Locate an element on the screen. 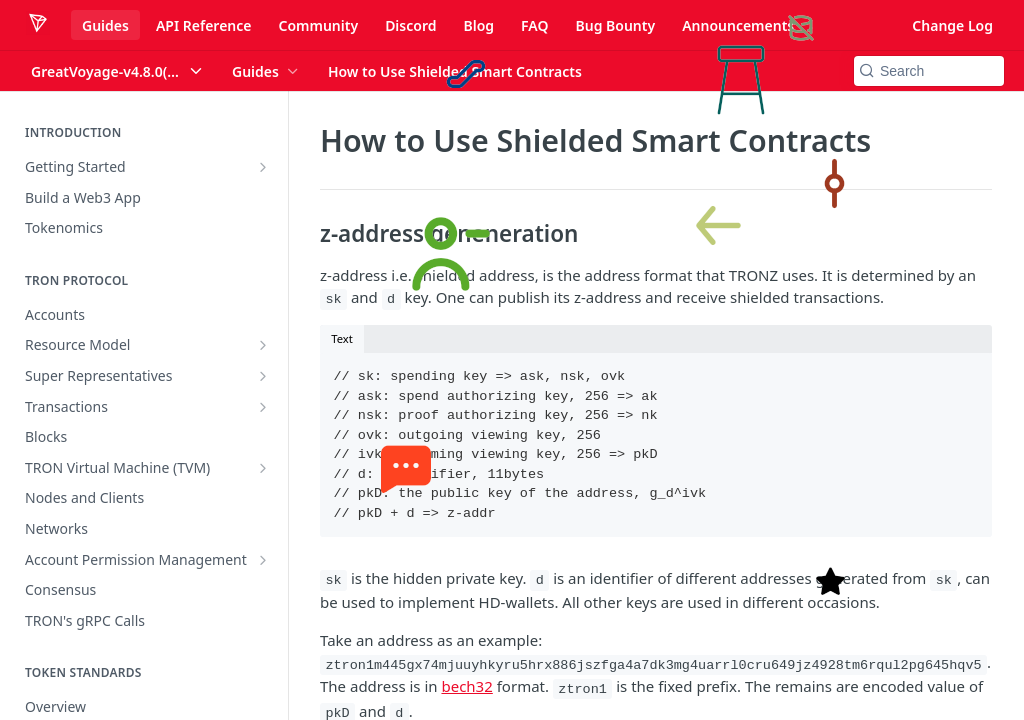  indicates a favorited or starred item is located at coordinates (830, 582).